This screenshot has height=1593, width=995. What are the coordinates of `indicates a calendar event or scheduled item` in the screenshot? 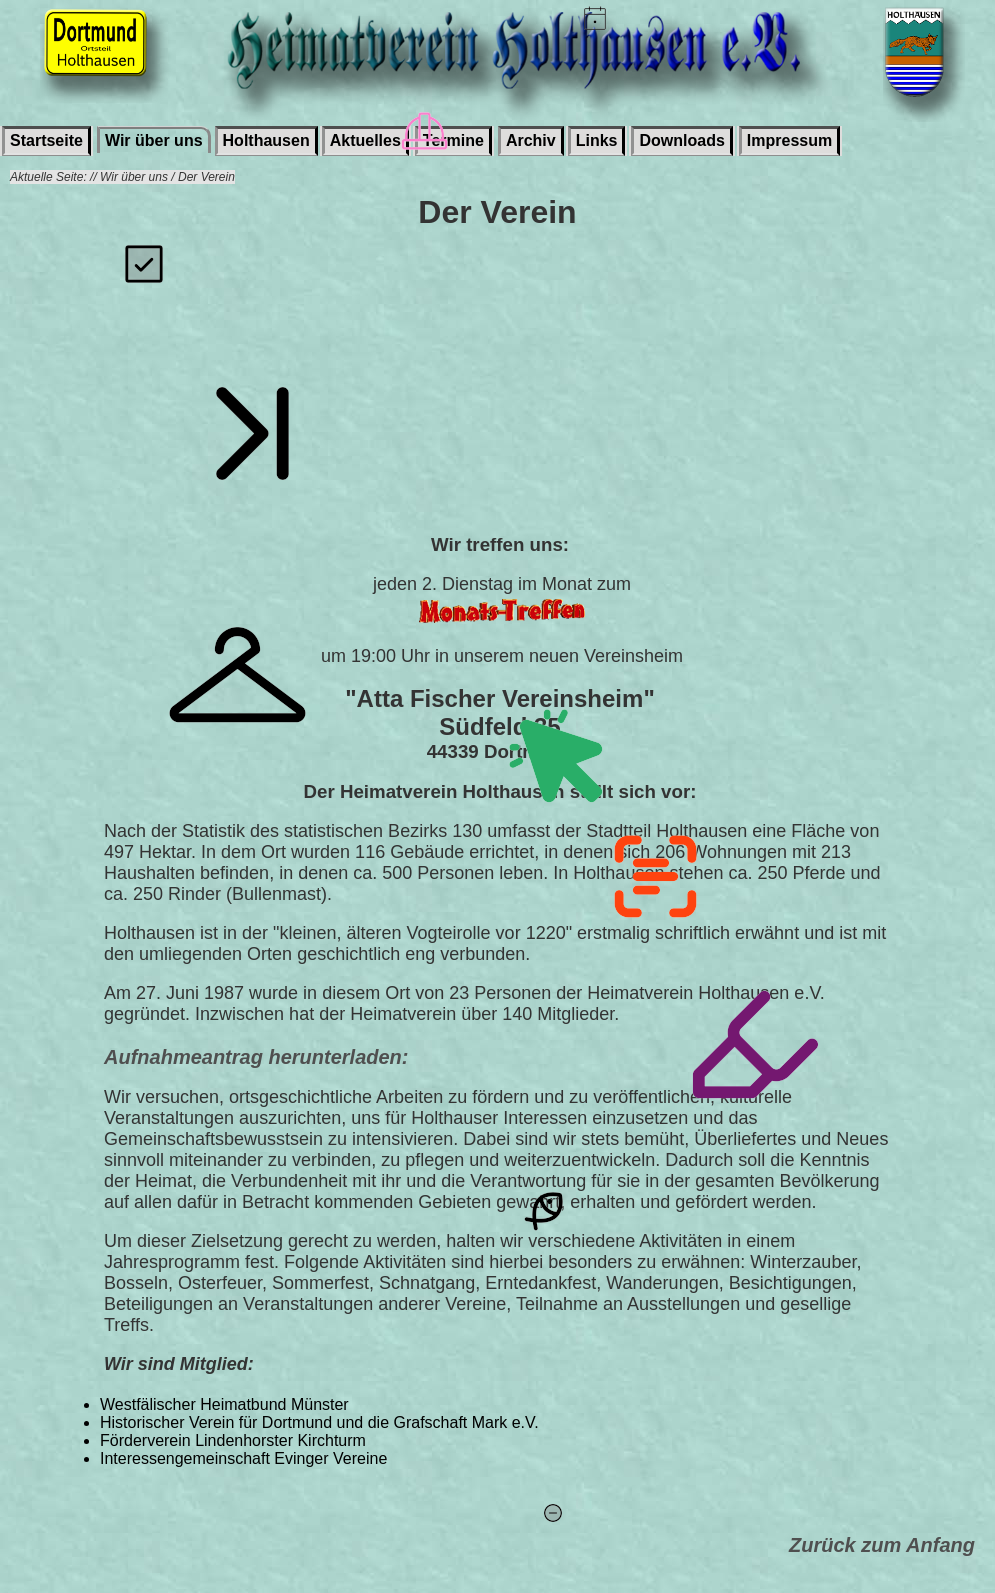 It's located at (595, 19).